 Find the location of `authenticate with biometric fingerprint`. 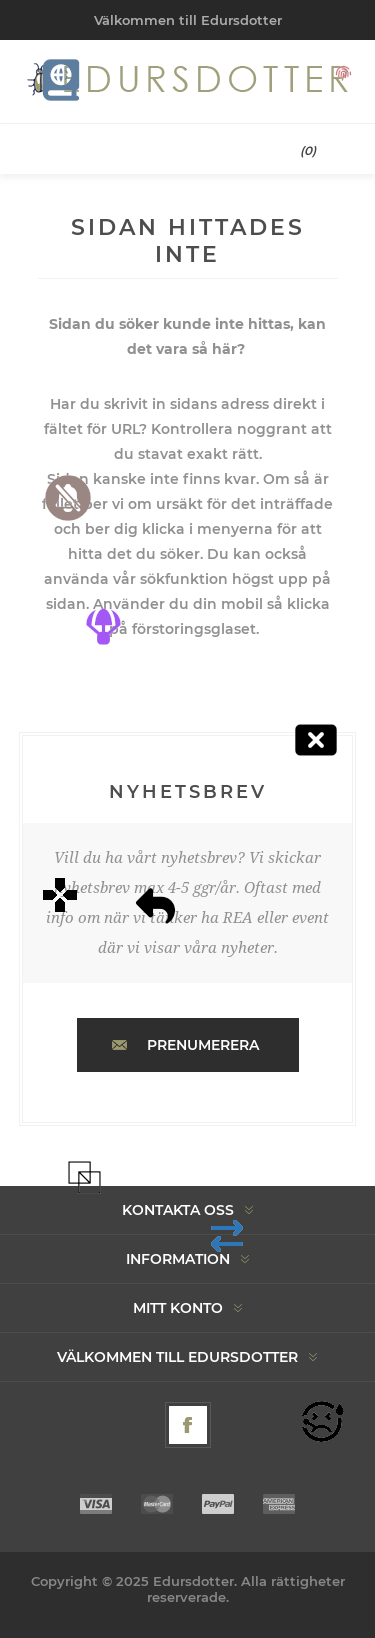

authenticate with biometric fingerprint is located at coordinates (343, 73).